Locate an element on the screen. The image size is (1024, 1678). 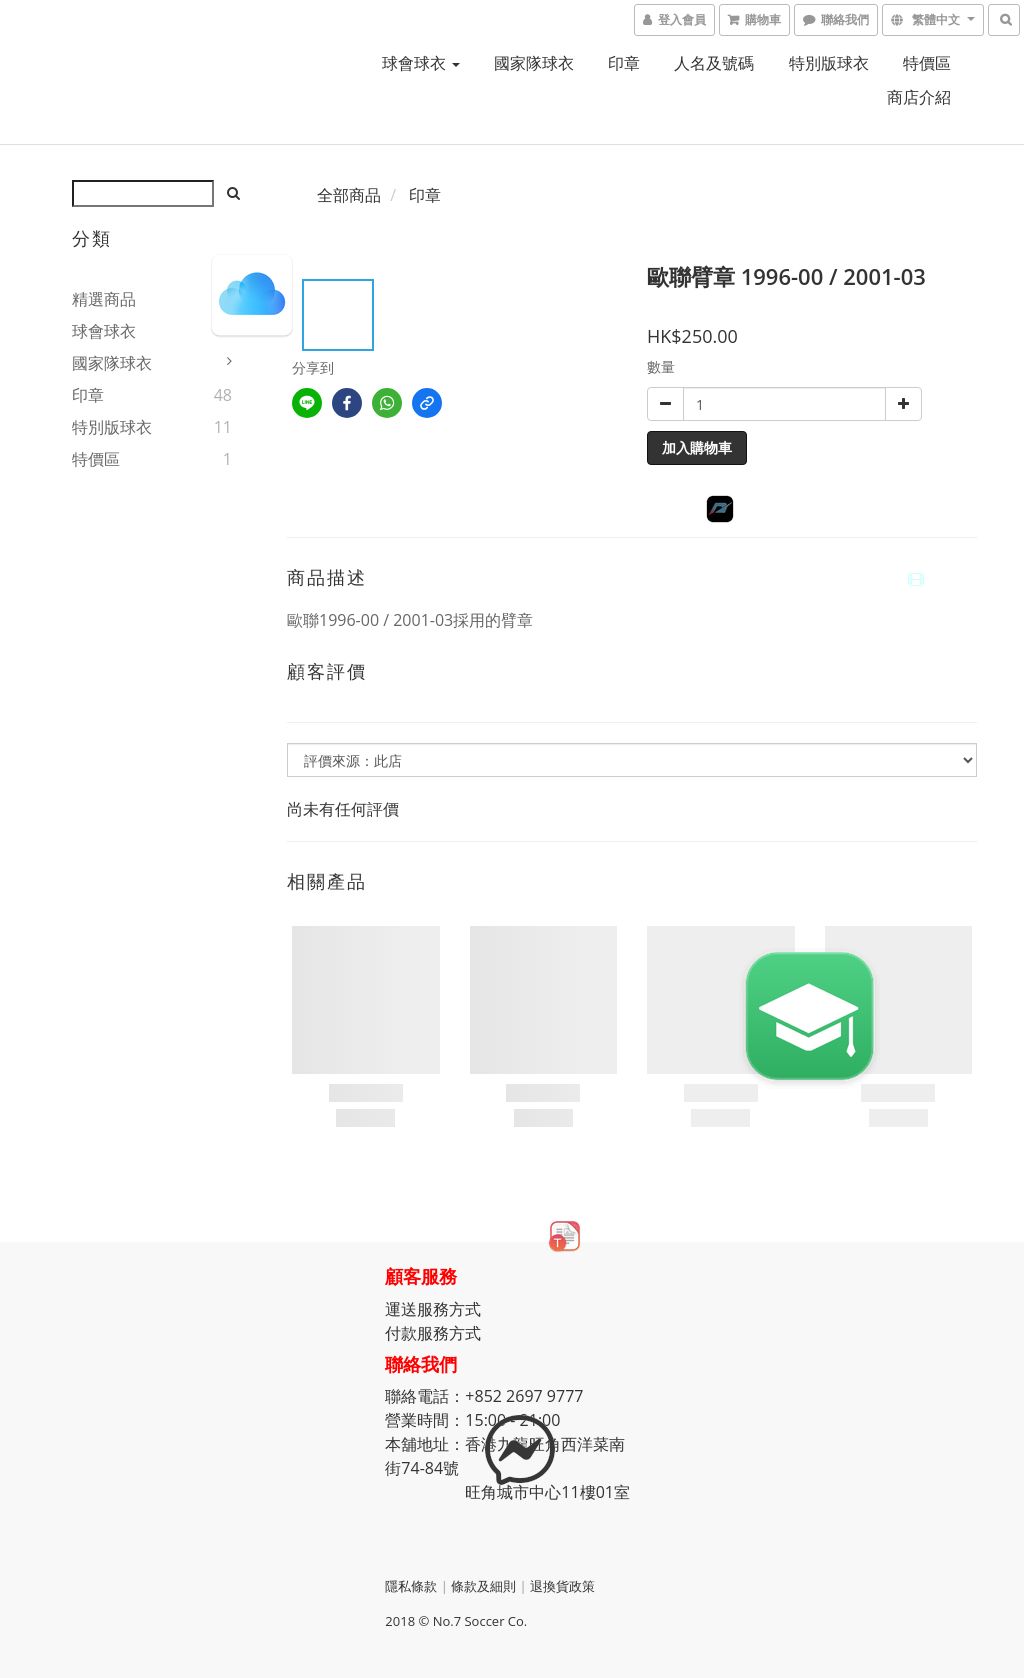
access education app settings is located at coordinates (810, 1017).